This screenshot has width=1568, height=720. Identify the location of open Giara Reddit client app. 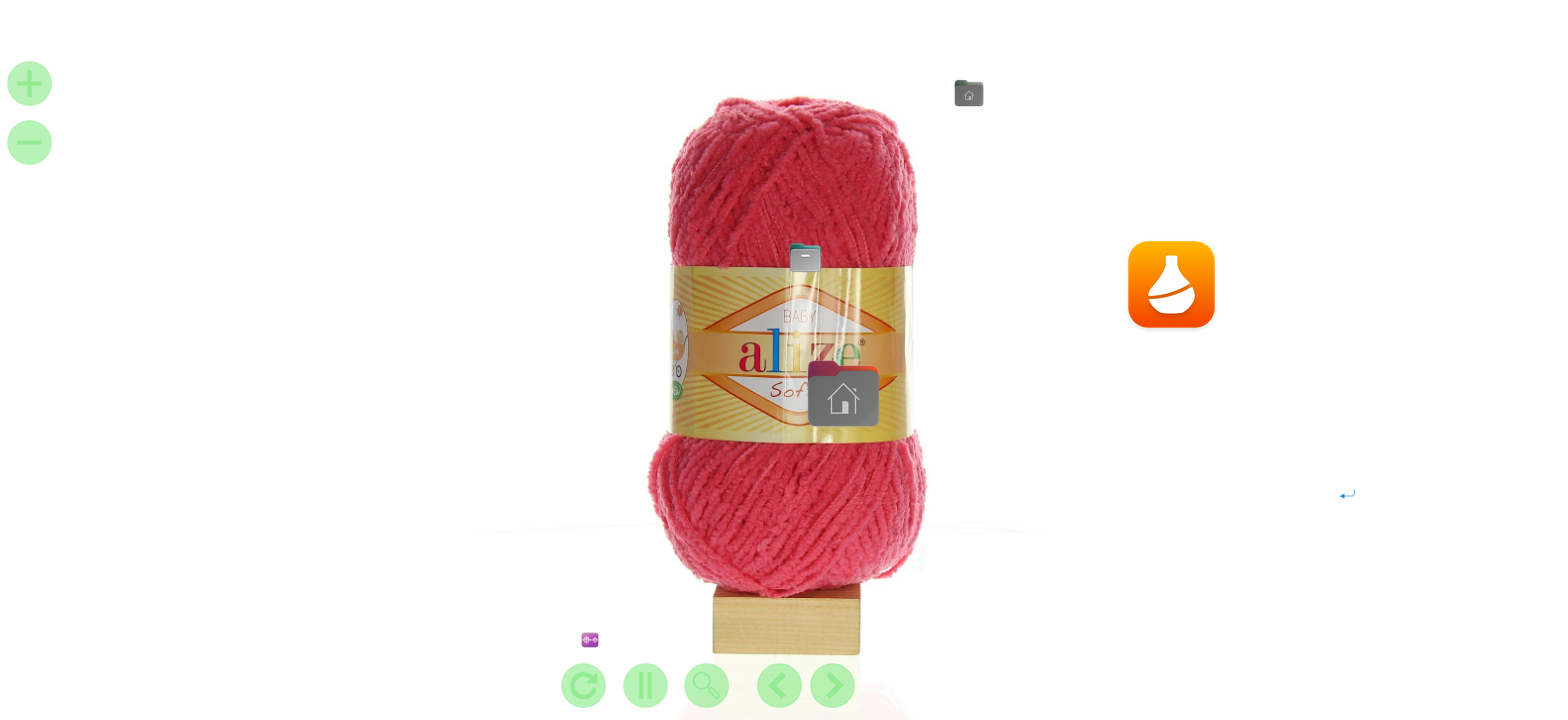
(1171, 284).